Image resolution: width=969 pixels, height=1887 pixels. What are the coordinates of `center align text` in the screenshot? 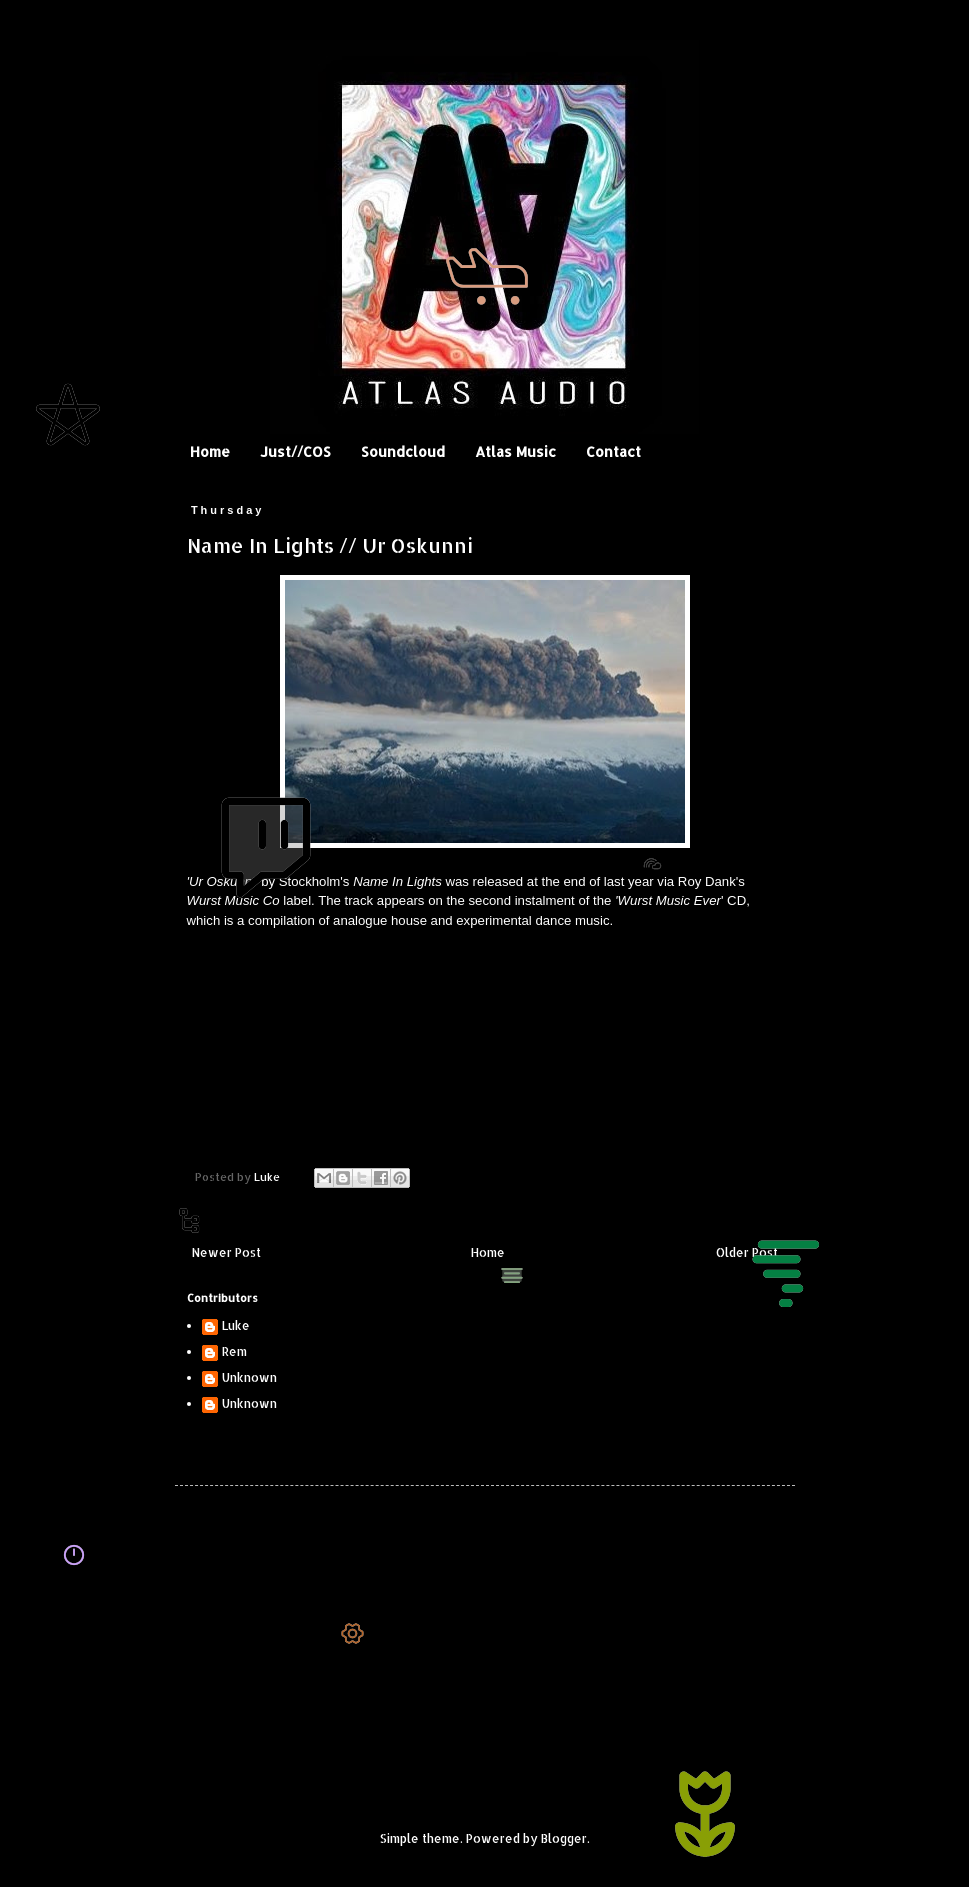 It's located at (512, 1276).